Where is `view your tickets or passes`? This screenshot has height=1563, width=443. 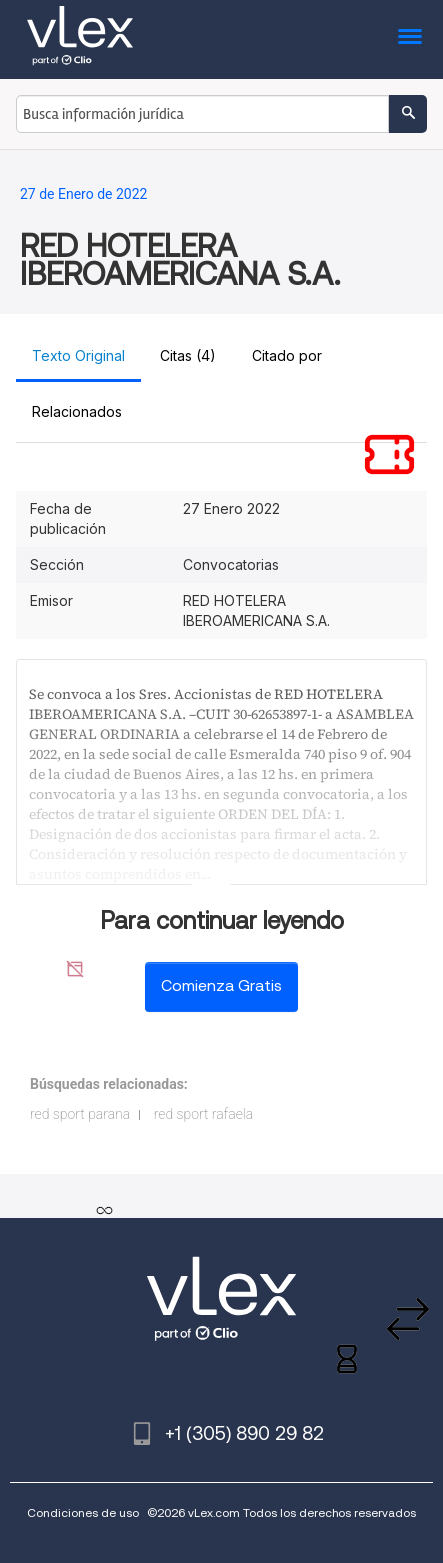
view your tickets or passes is located at coordinates (389, 454).